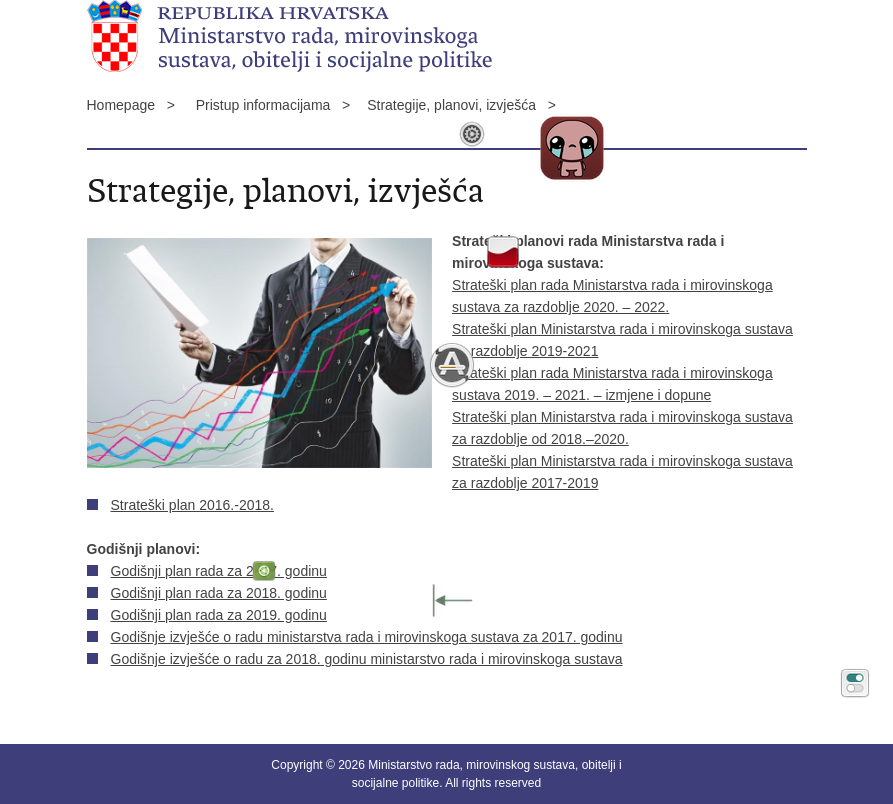  What do you see at coordinates (452, 365) in the screenshot?
I see `open the software update manager` at bounding box center [452, 365].